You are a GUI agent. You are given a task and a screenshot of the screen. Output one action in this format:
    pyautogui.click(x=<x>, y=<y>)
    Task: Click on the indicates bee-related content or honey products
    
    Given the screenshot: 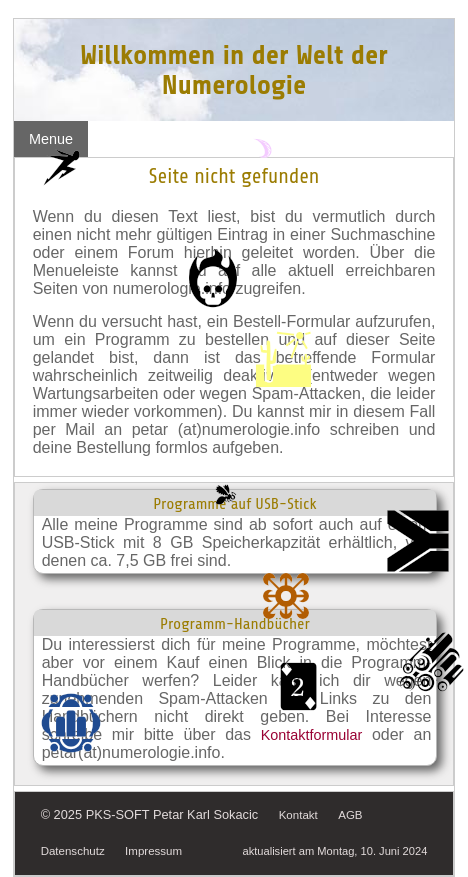 What is the action you would take?
    pyautogui.click(x=226, y=495)
    